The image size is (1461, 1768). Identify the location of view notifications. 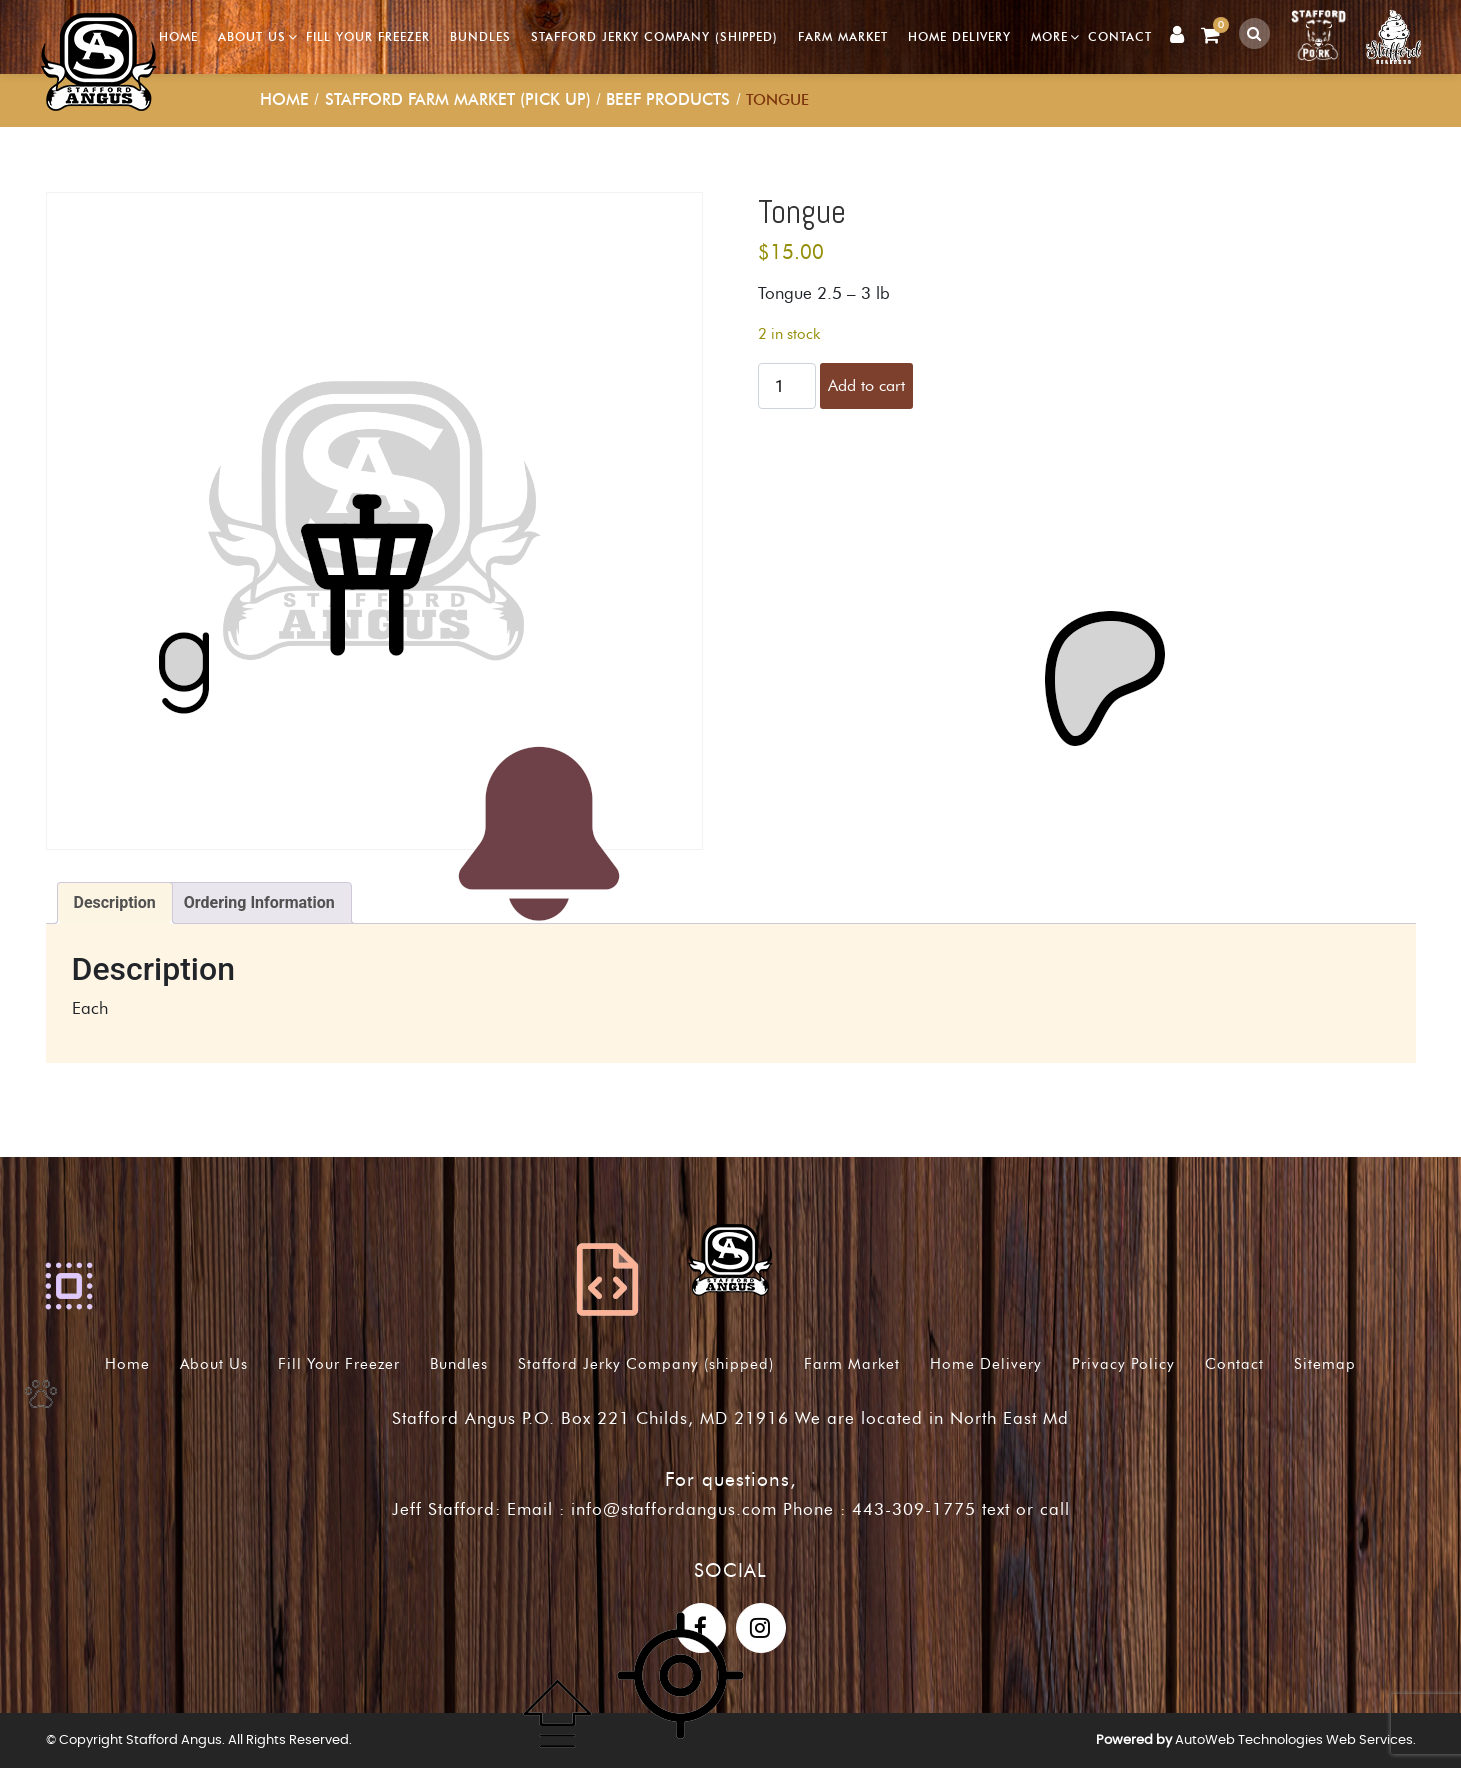
(539, 836).